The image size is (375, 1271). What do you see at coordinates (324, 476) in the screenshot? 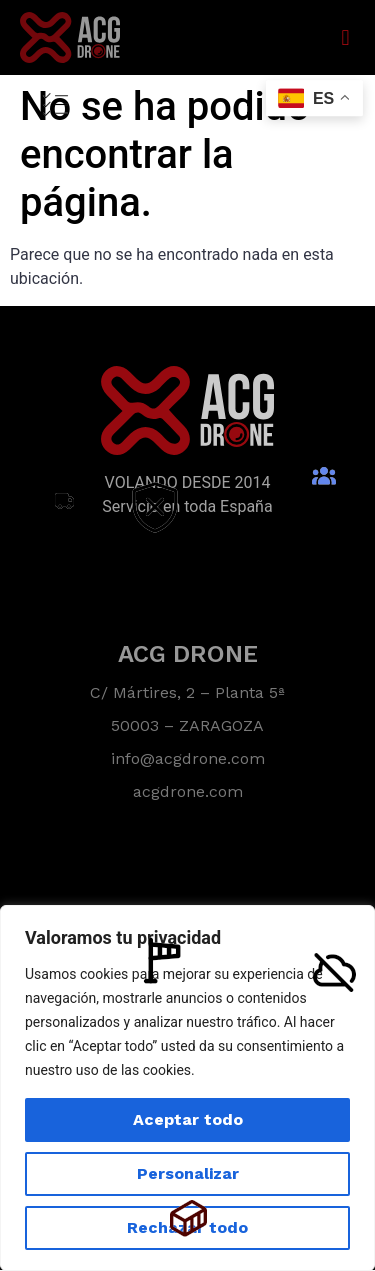
I see `view all users or team members` at bounding box center [324, 476].